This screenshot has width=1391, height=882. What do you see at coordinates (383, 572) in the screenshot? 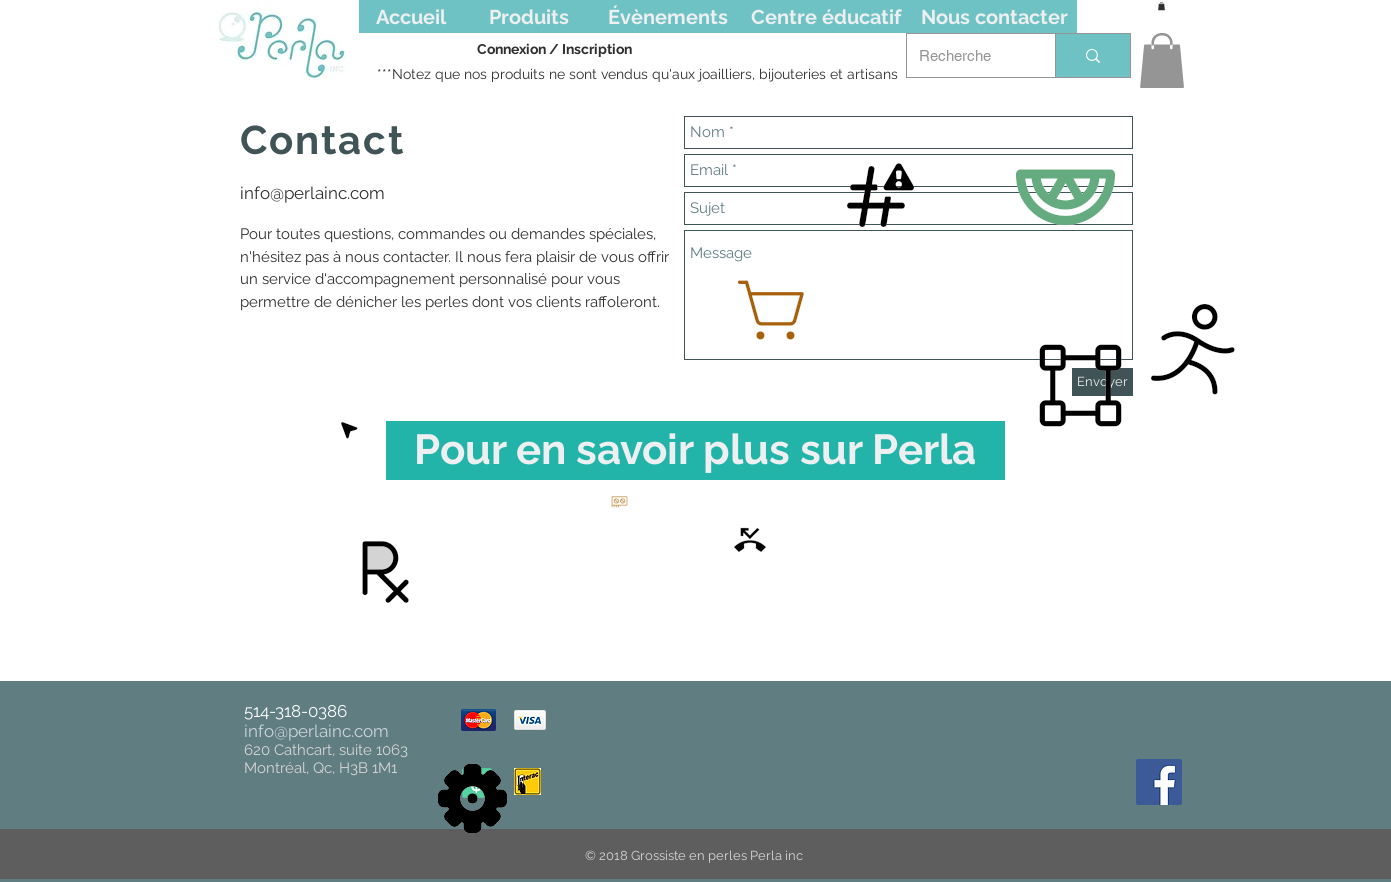
I see `view prescription details` at bounding box center [383, 572].